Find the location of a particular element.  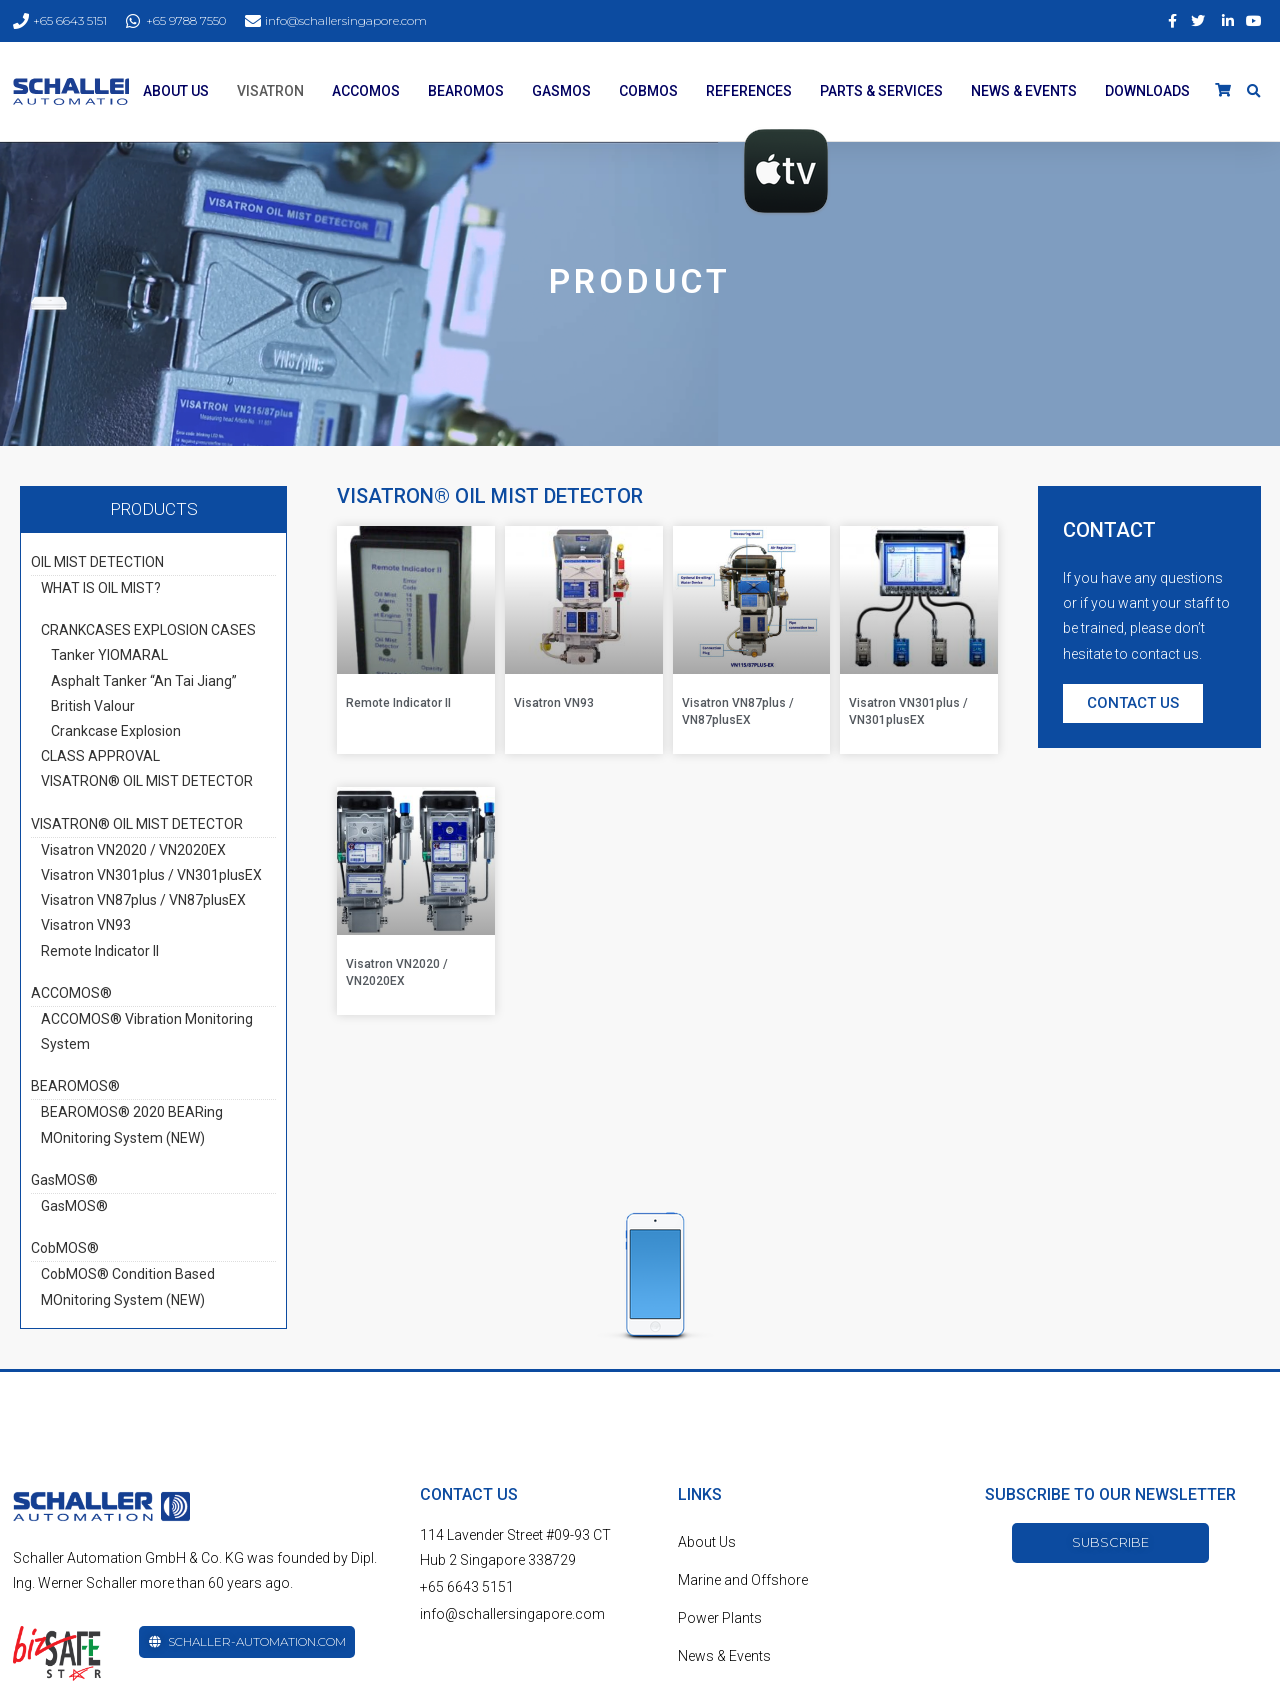

open the apple tv app is located at coordinates (786, 171).